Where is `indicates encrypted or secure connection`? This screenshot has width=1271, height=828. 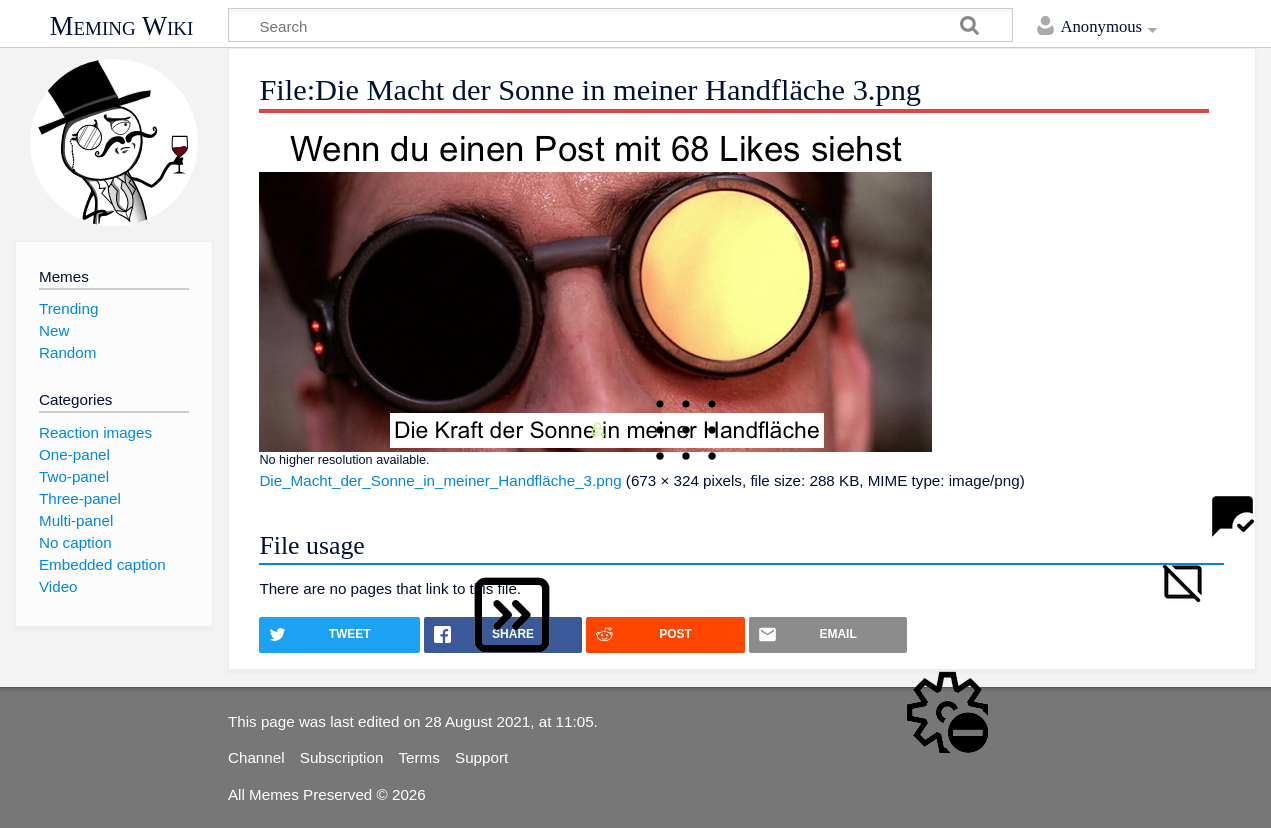
indicates encrypted or secure connection is located at coordinates (597, 429).